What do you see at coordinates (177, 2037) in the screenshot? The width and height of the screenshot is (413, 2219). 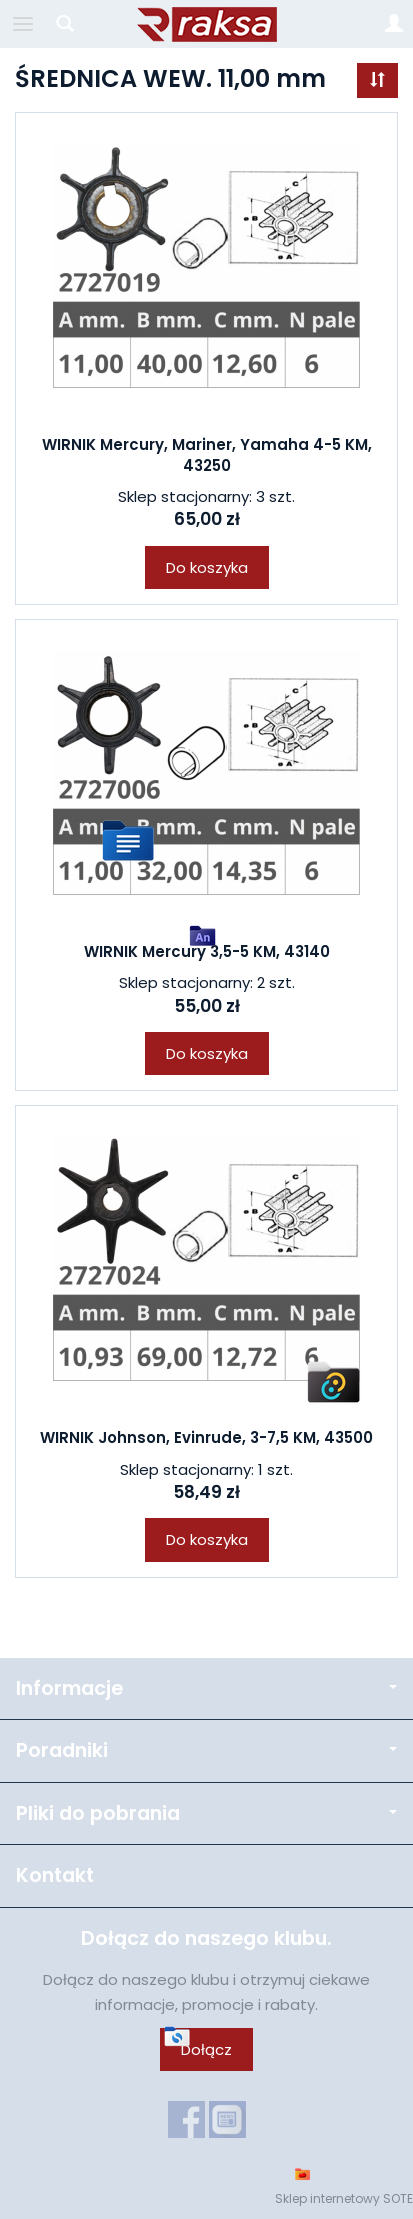 I see `open simplenote files folder` at bounding box center [177, 2037].